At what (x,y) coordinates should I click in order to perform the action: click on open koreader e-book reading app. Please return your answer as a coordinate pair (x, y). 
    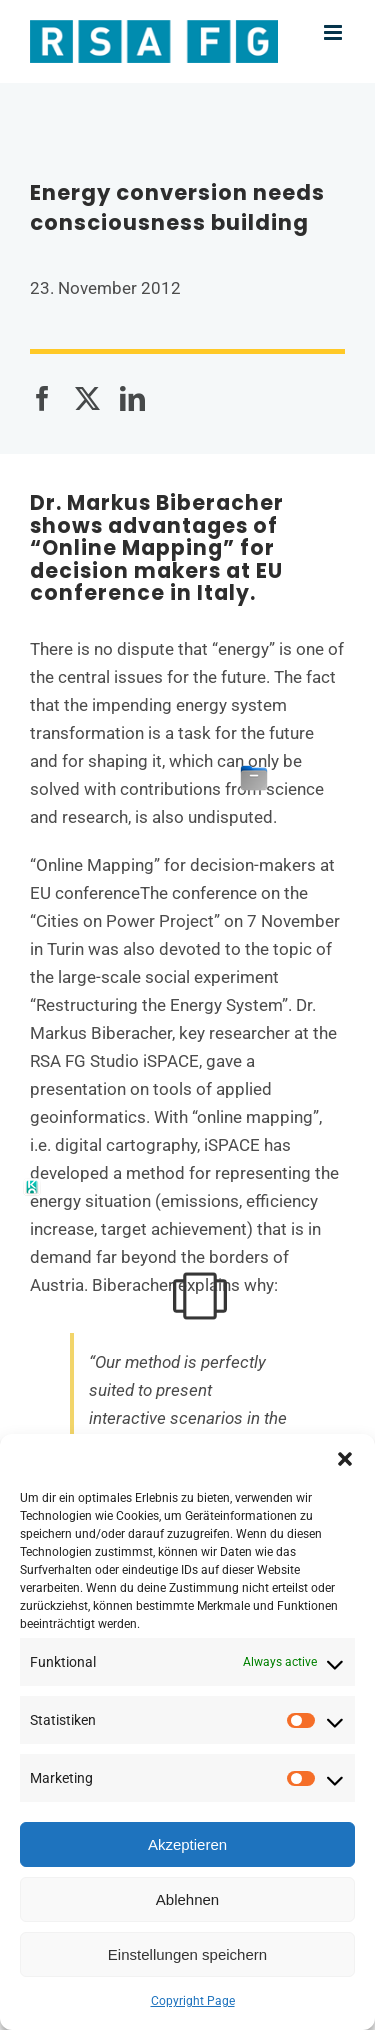
    Looking at the image, I should click on (32, 1187).